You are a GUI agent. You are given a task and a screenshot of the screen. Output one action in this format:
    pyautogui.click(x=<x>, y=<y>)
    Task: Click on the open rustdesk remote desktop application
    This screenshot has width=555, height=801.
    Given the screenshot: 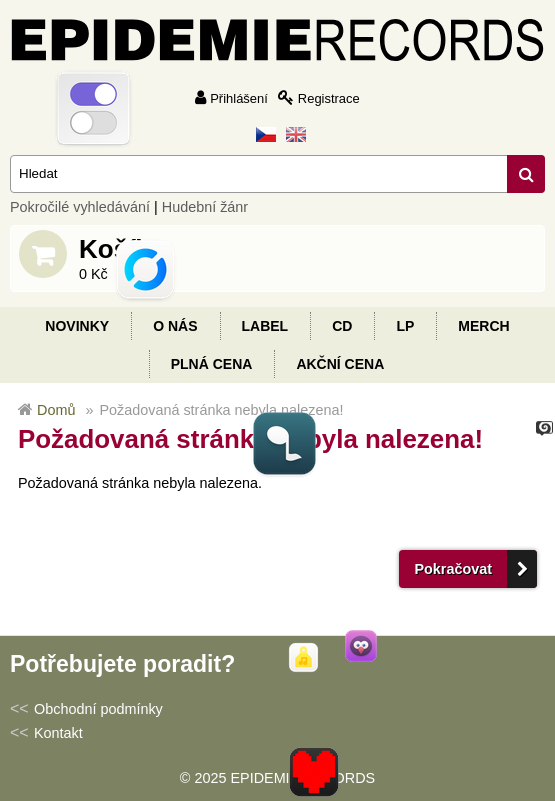 What is the action you would take?
    pyautogui.click(x=145, y=269)
    